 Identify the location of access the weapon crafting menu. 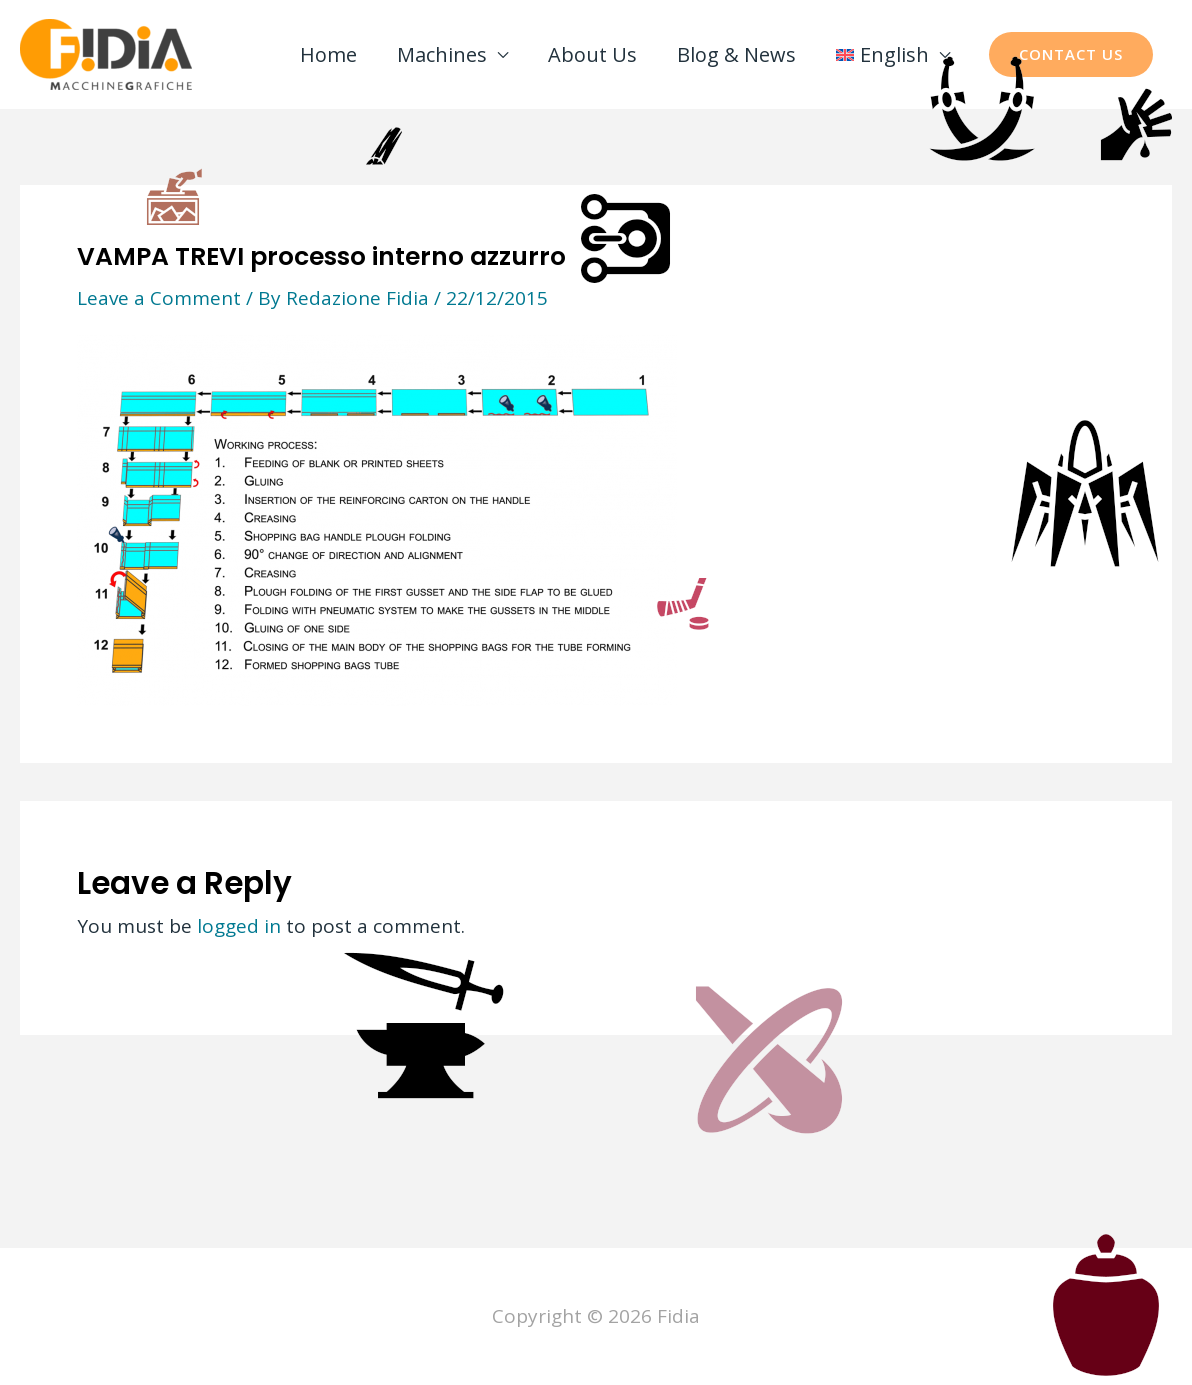
(424, 1019).